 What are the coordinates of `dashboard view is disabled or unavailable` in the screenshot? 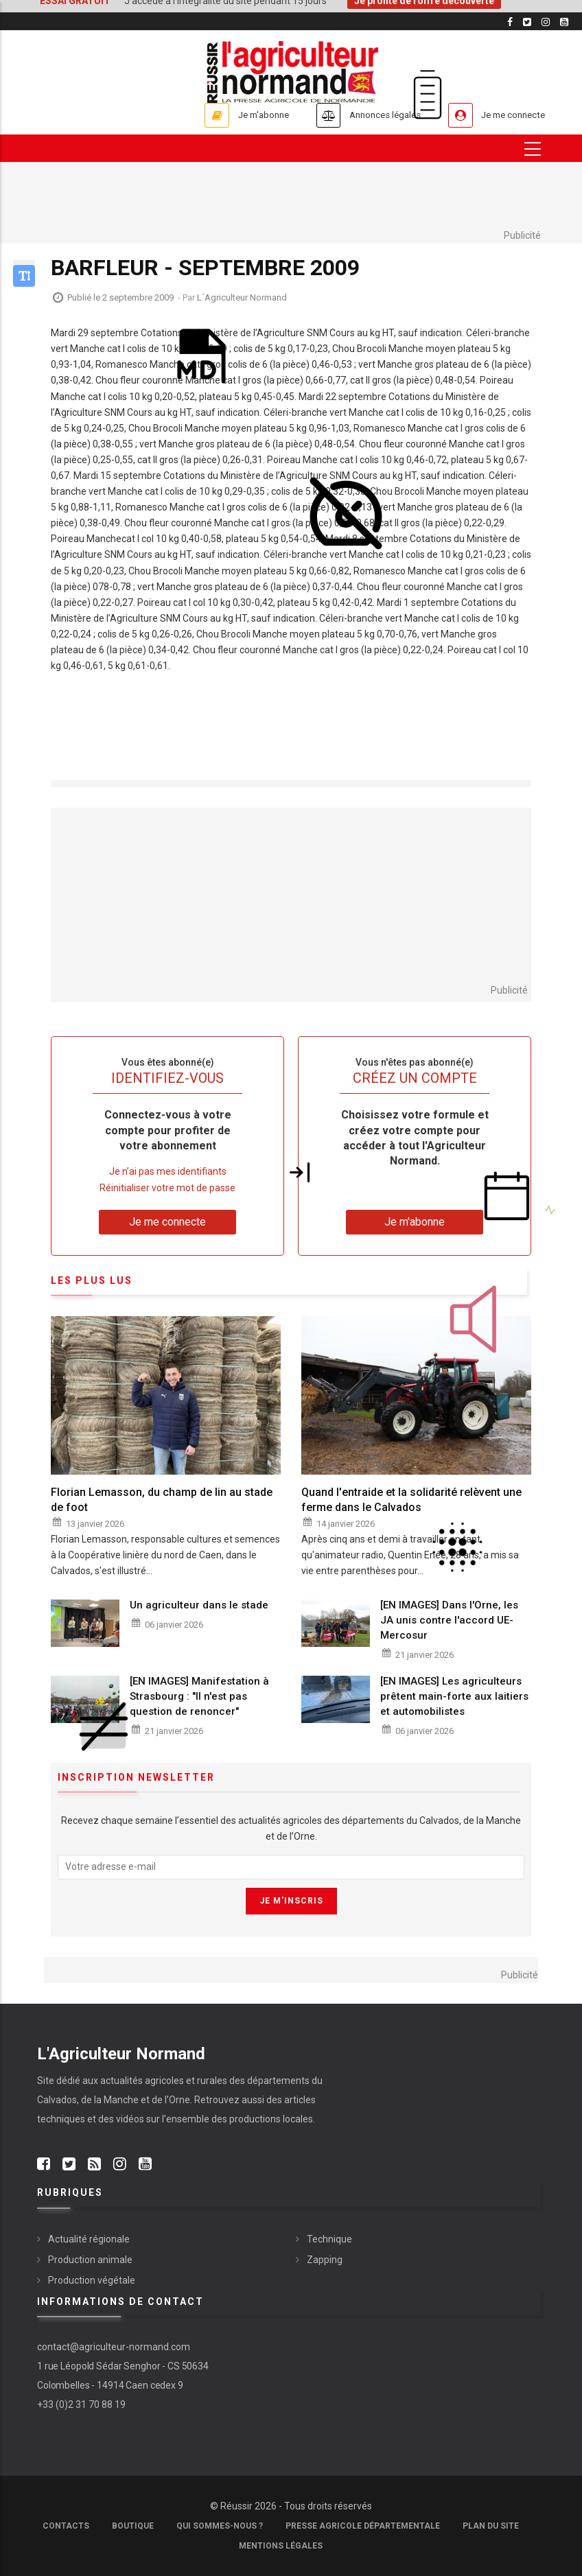 It's located at (346, 513).